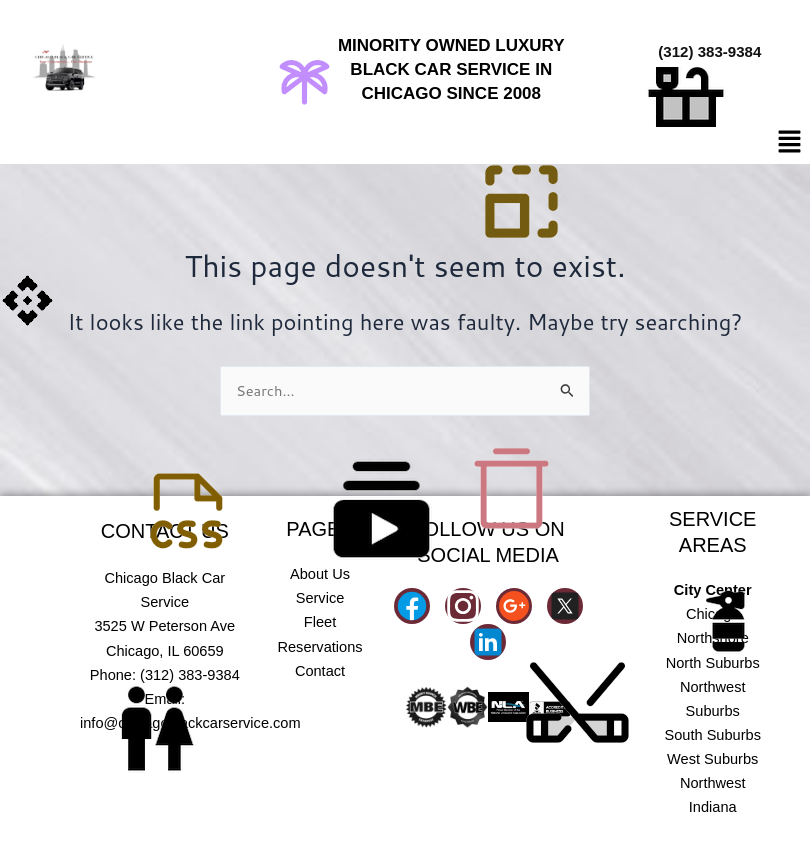 Image resolution: width=810 pixels, height=854 pixels. I want to click on view or open a CSS stylesheet file, so click(188, 514).